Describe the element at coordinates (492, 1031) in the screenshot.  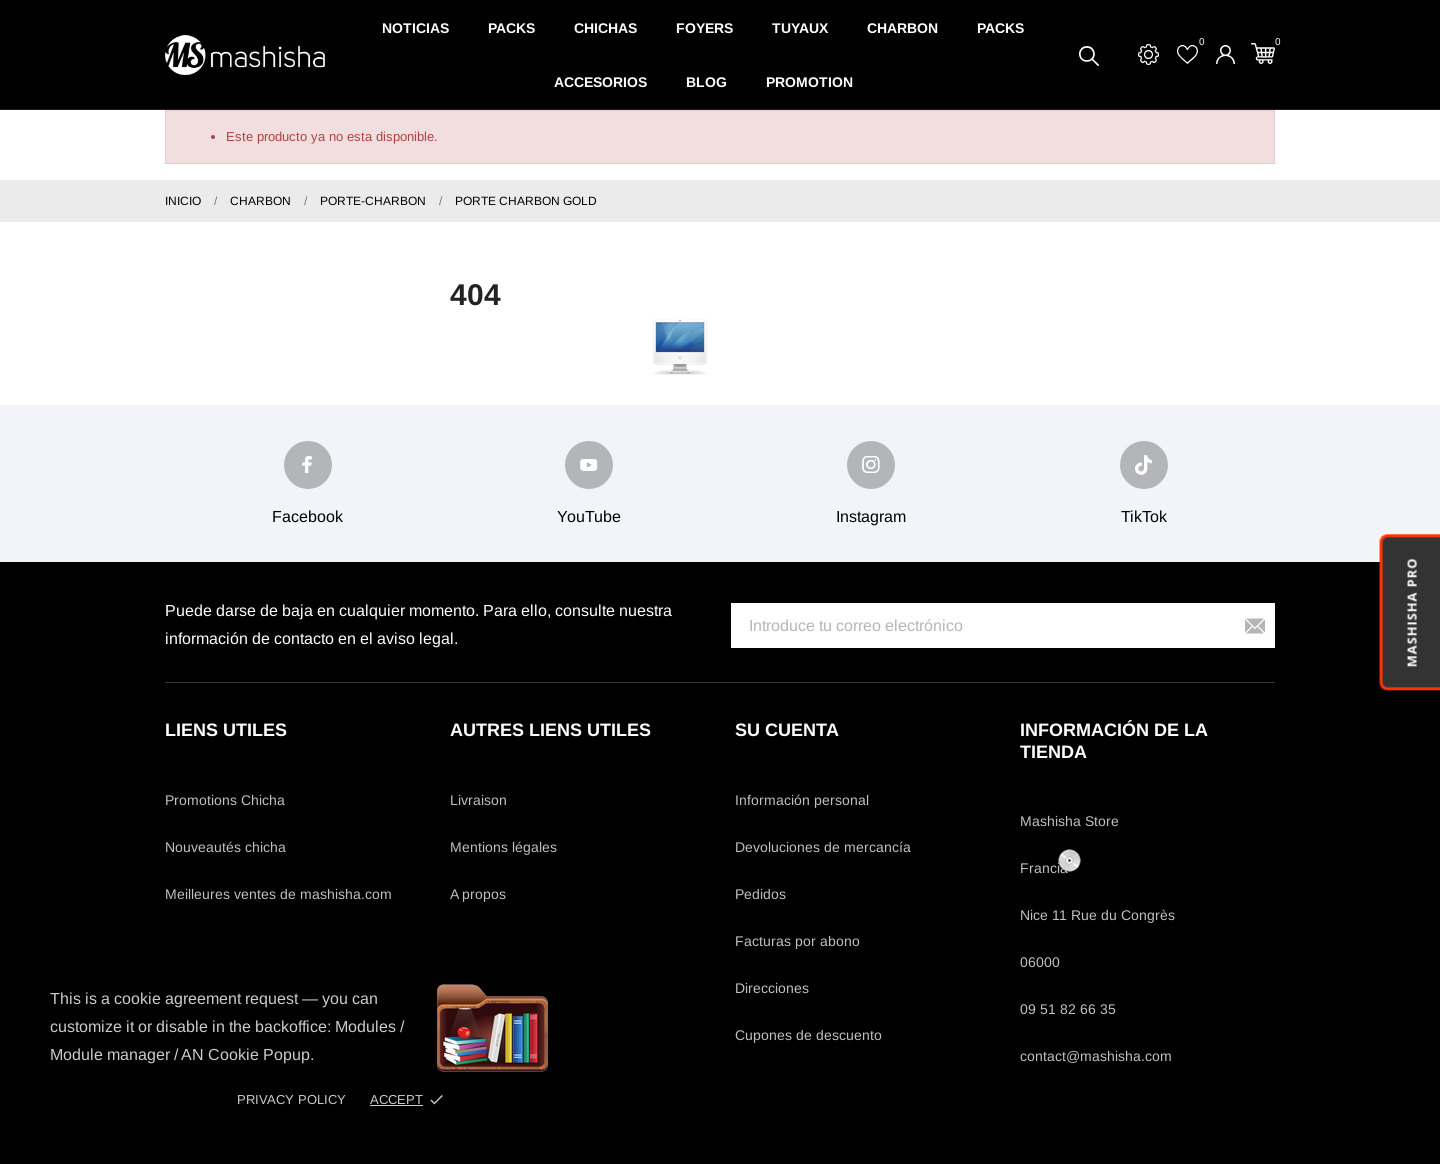
I see `open your books or ebooks library folder` at that location.